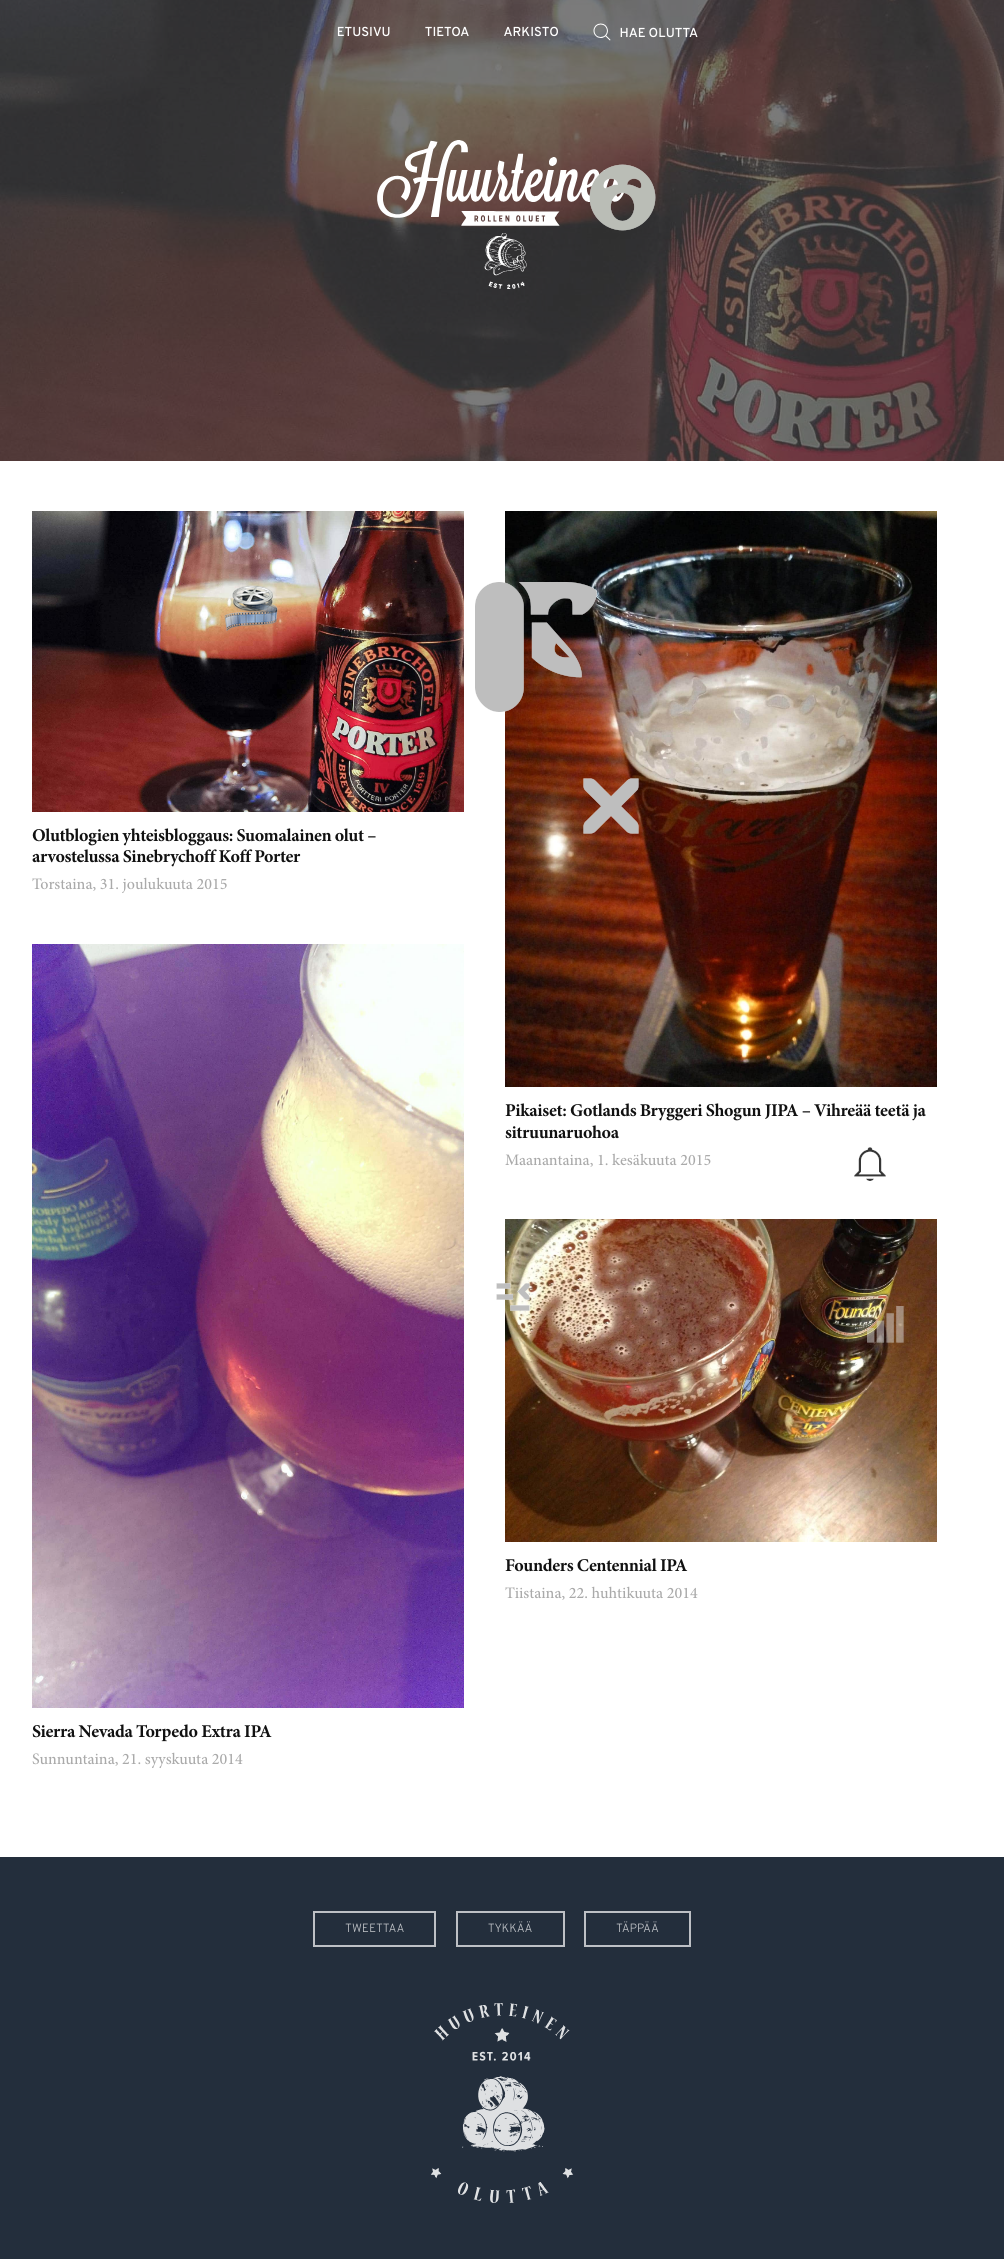 This screenshot has height=2259, width=1004. What do you see at coordinates (513, 1297) in the screenshot?
I see `increase text indentation (right-to-left layout)` at bounding box center [513, 1297].